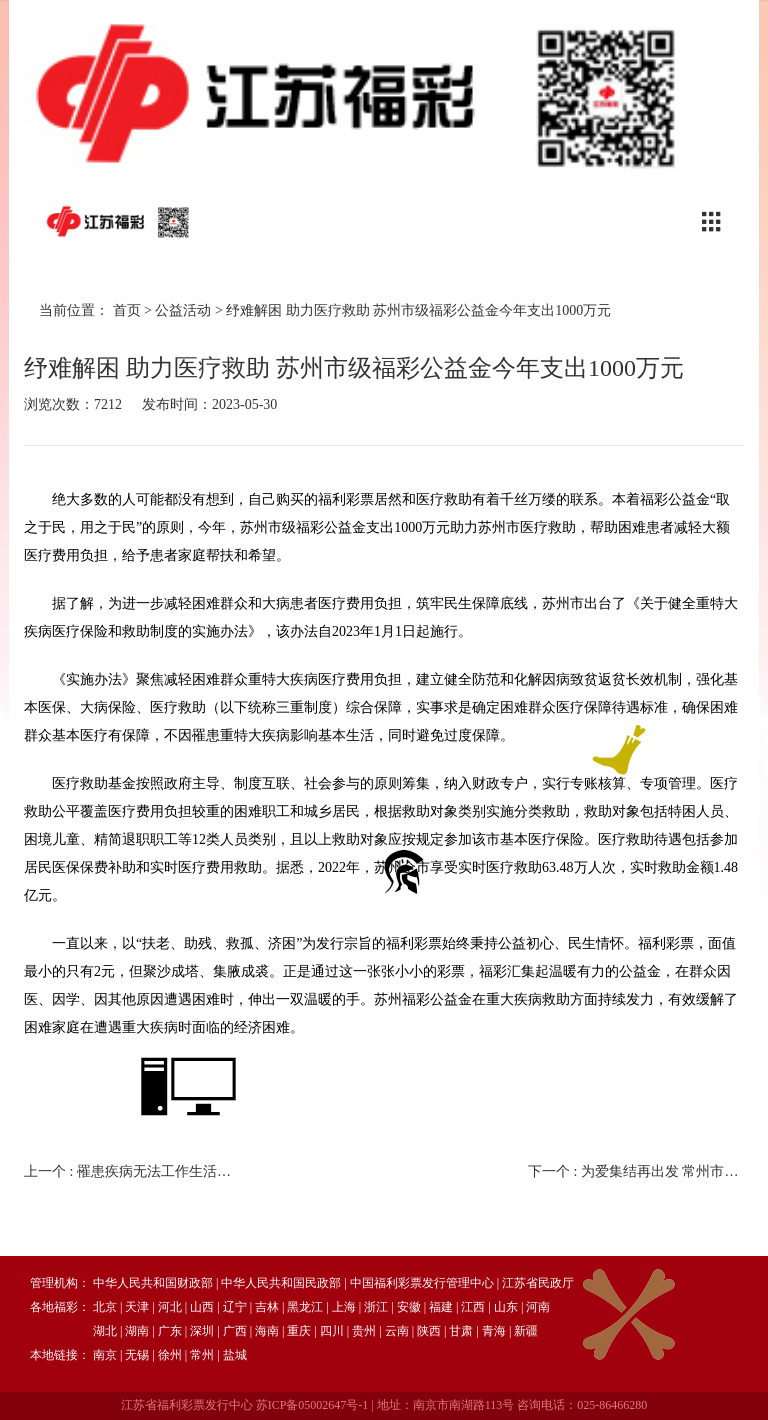 Image resolution: width=768 pixels, height=1420 pixels. I want to click on indicates character injury or damage state, so click(620, 749).